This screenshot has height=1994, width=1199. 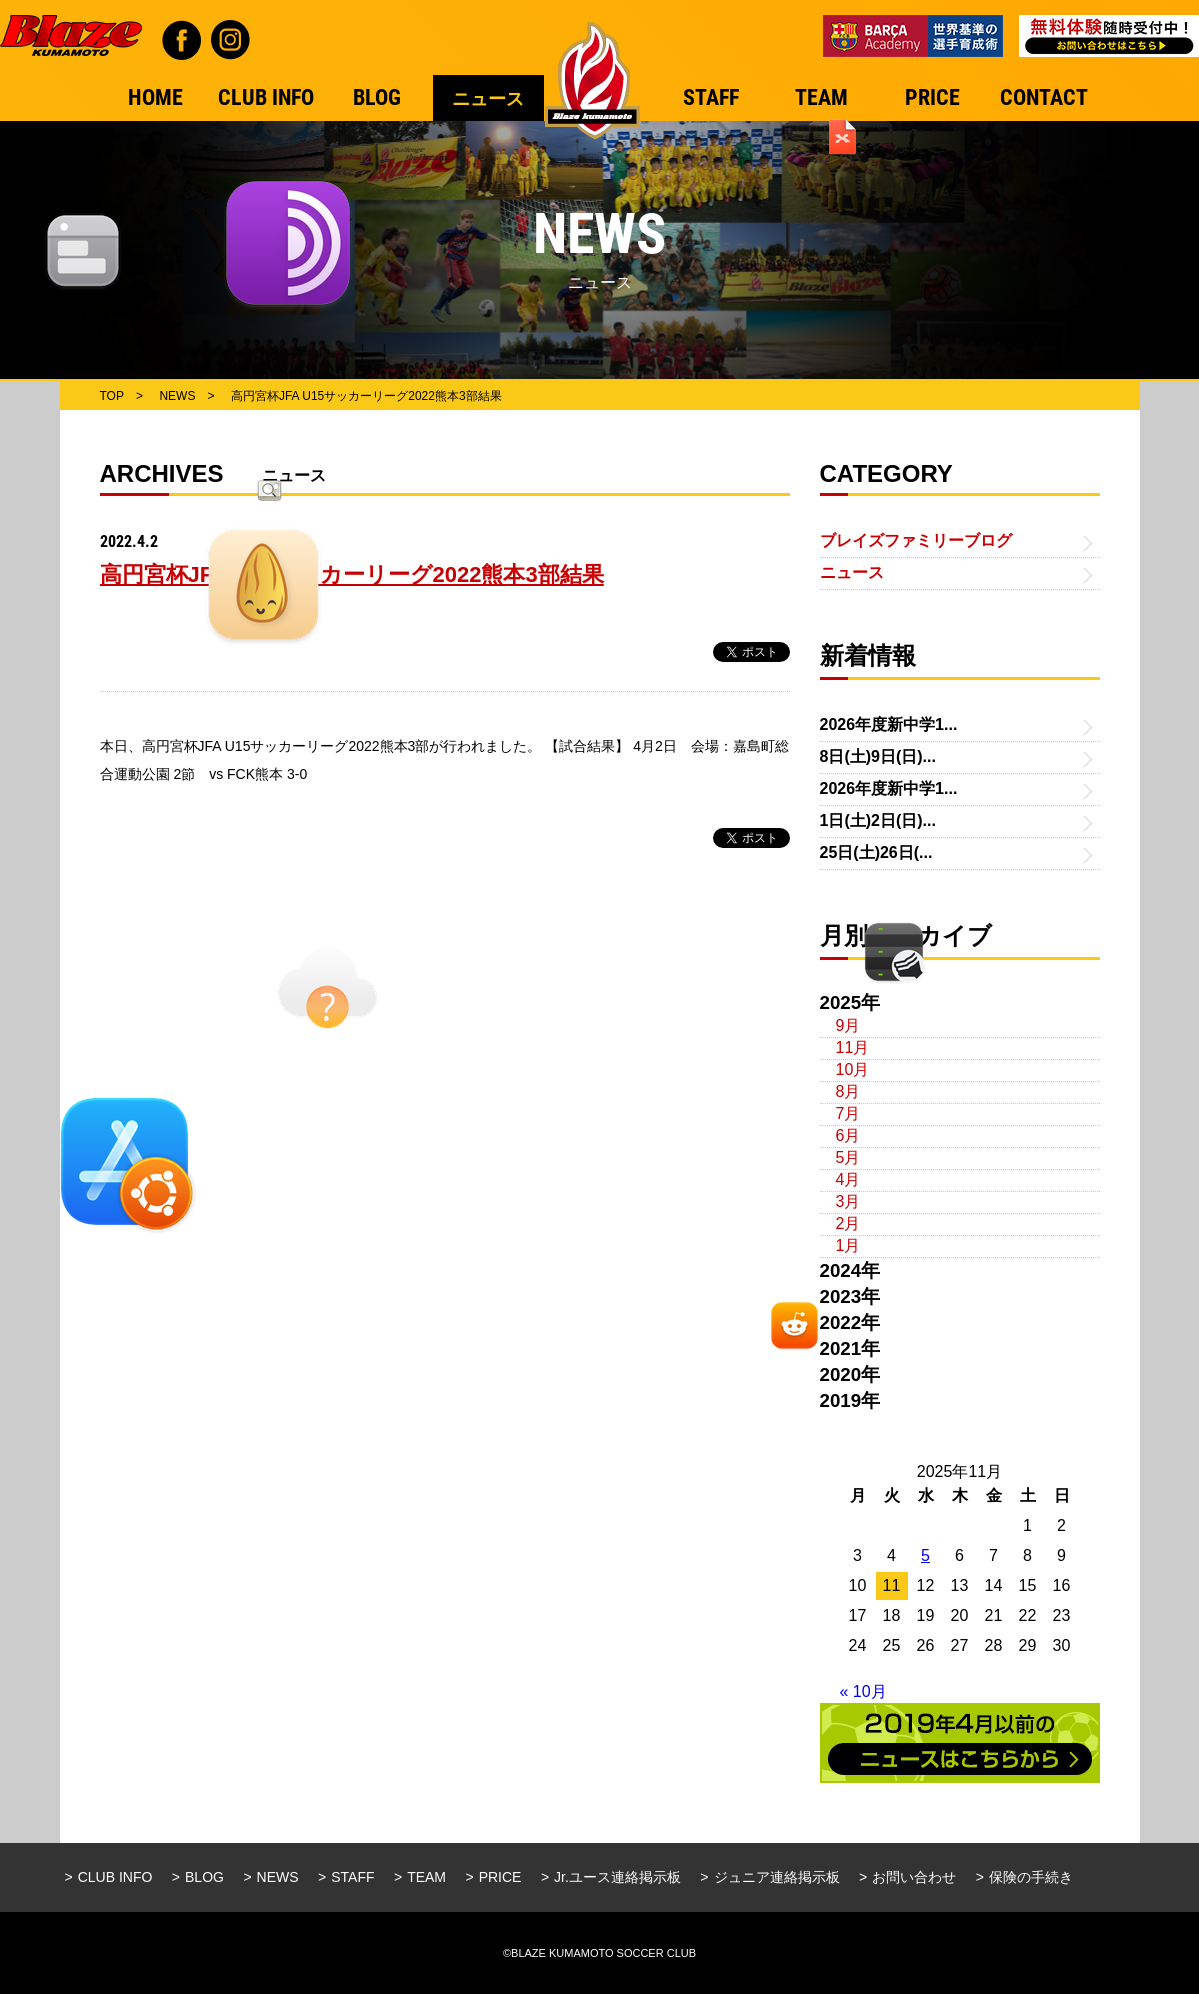 I want to click on open the almond app, so click(x=263, y=584).